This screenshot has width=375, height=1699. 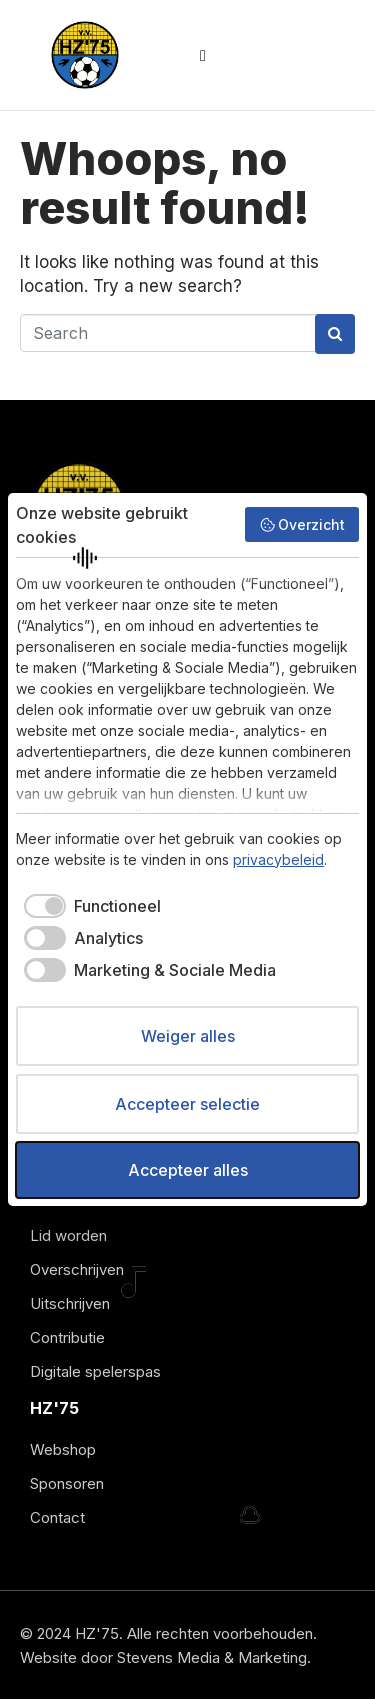 I want to click on indicates cloudy weather conditions, so click(x=250, y=1515).